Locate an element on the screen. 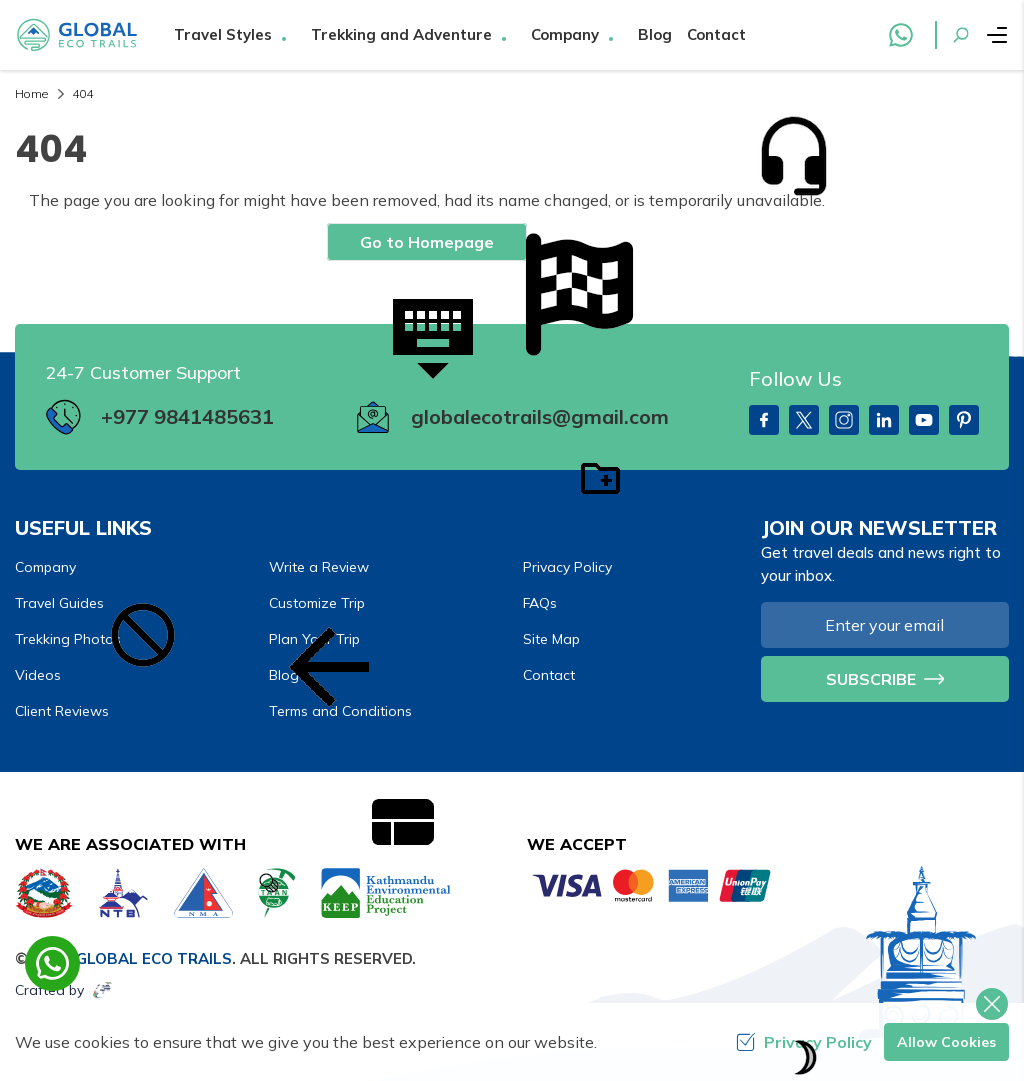 This screenshot has width=1024, height=1081. indicates completion or finish point is located at coordinates (579, 294).